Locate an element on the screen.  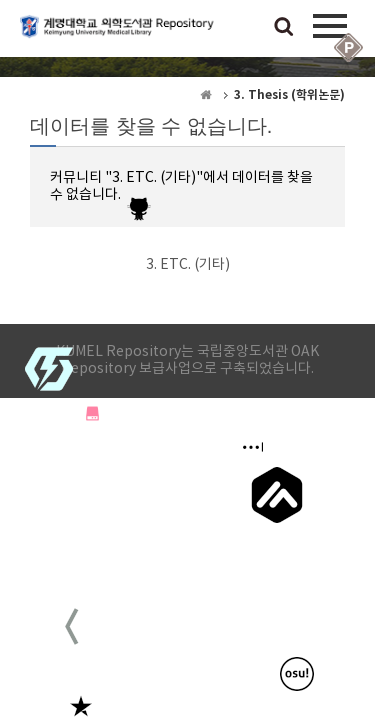
open lastpass password manager is located at coordinates (253, 447).